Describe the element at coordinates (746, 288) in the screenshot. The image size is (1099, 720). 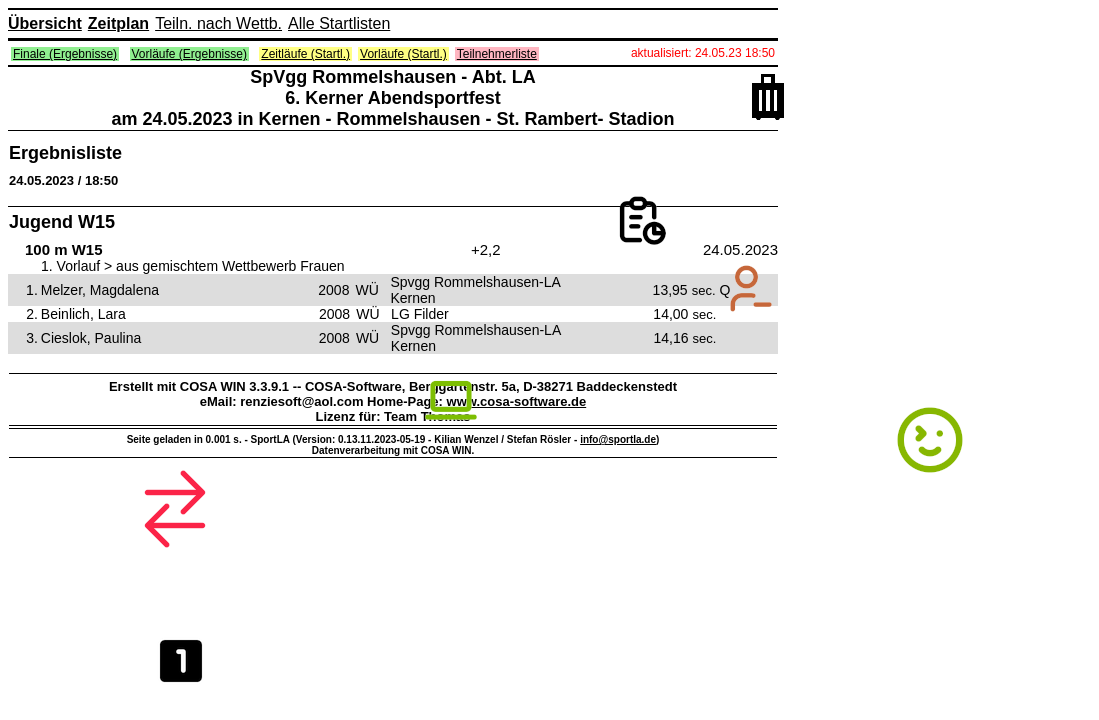
I see `remove a user or contact` at that location.